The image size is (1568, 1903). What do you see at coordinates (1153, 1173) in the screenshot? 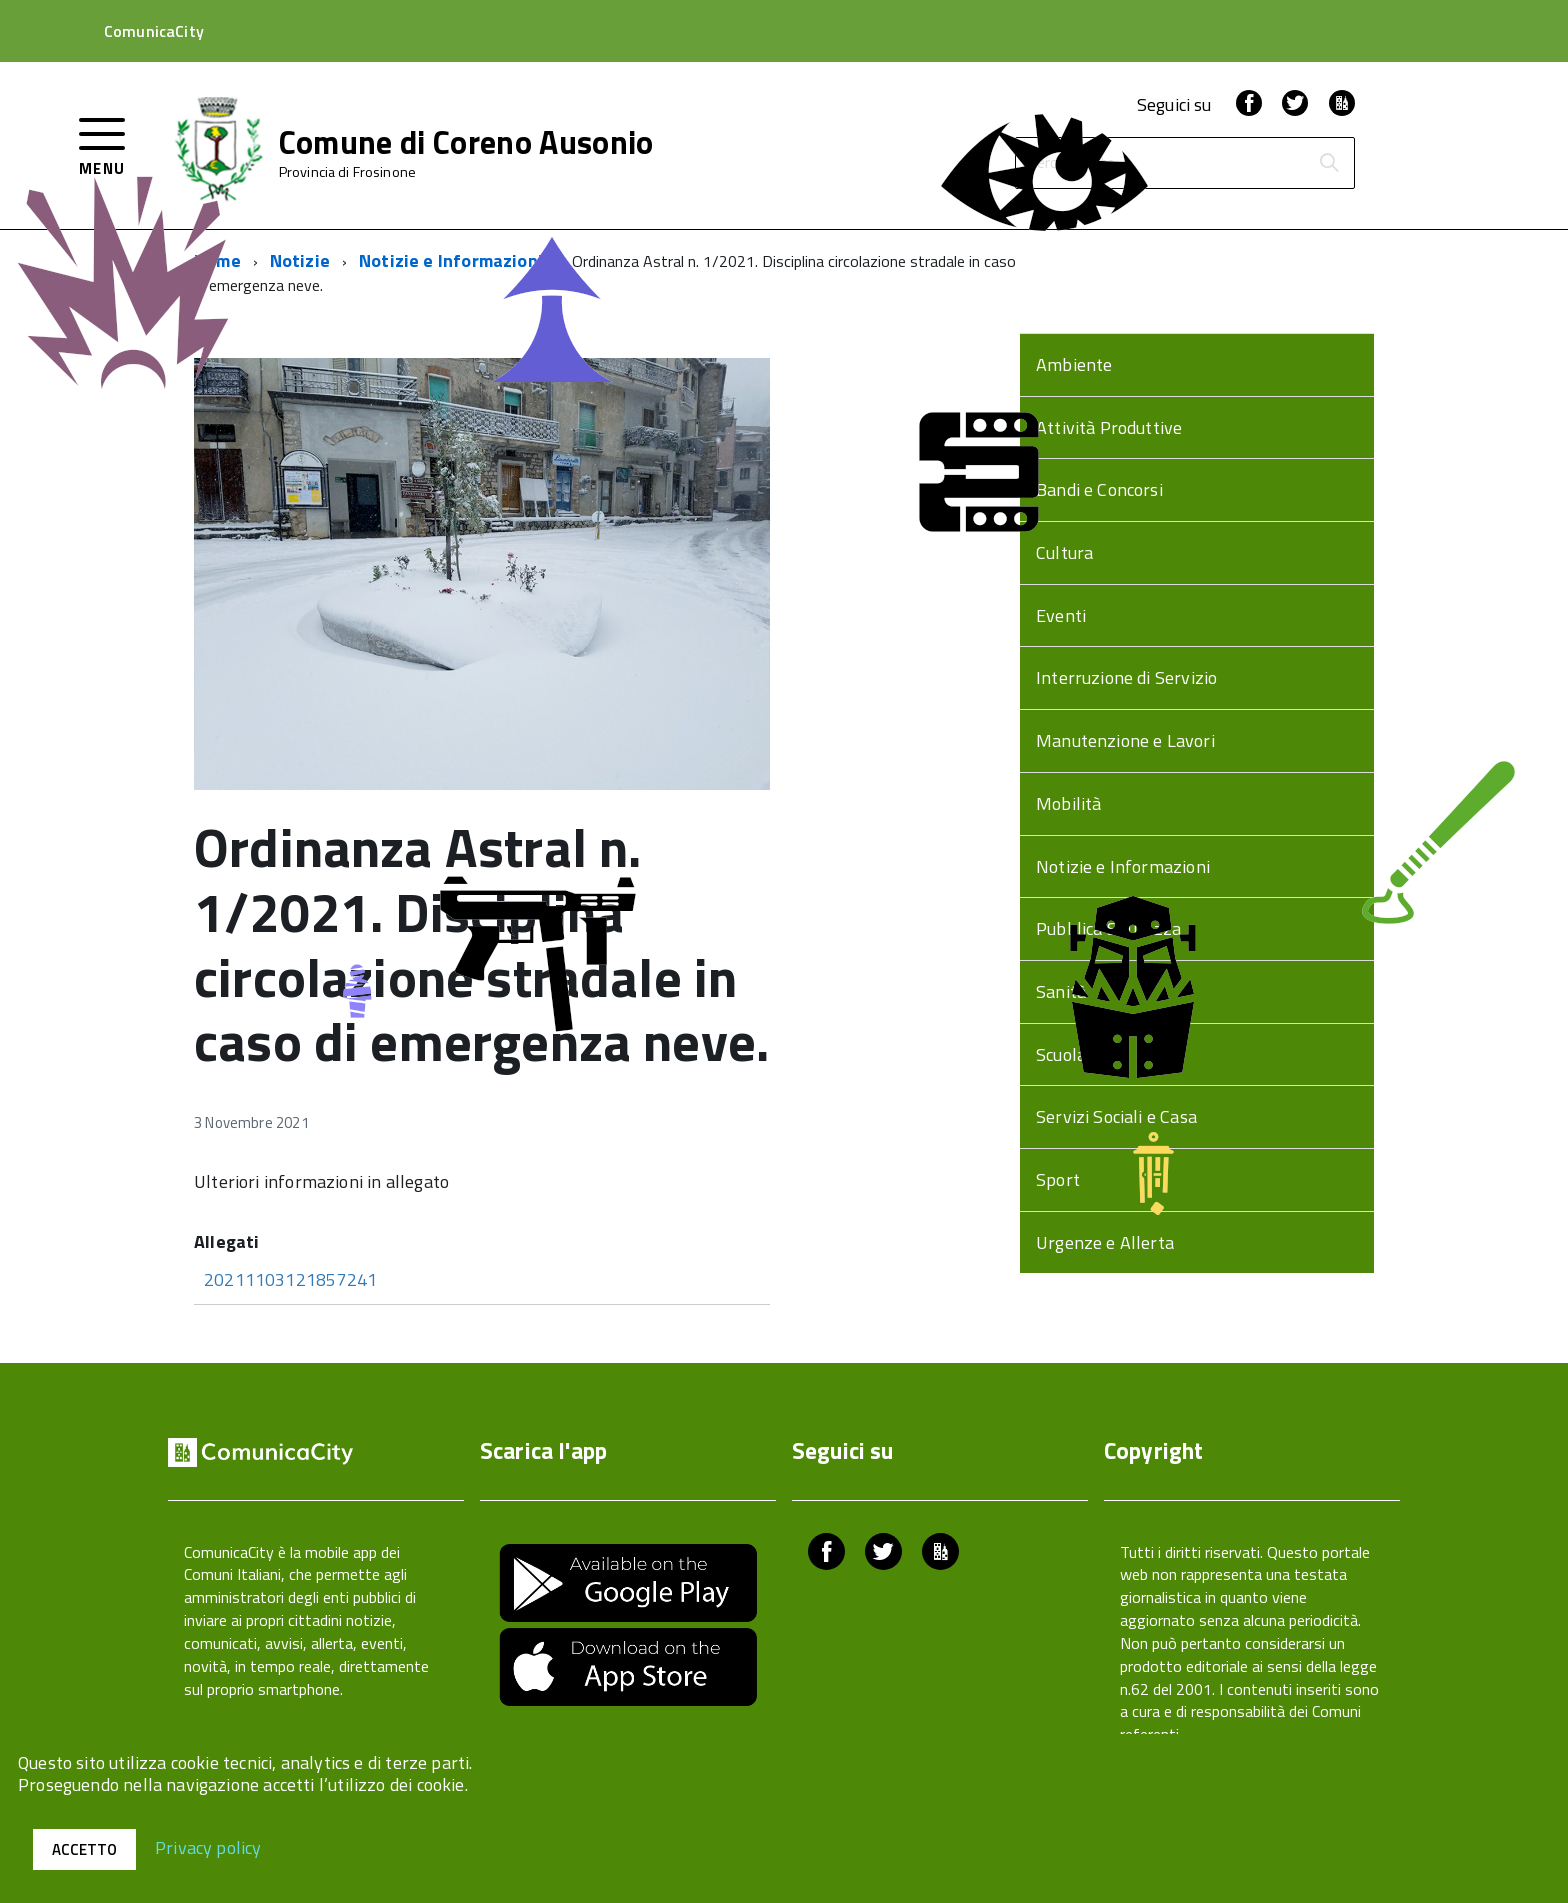
I see `decorative windchimes element for a game interface` at bounding box center [1153, 1173].